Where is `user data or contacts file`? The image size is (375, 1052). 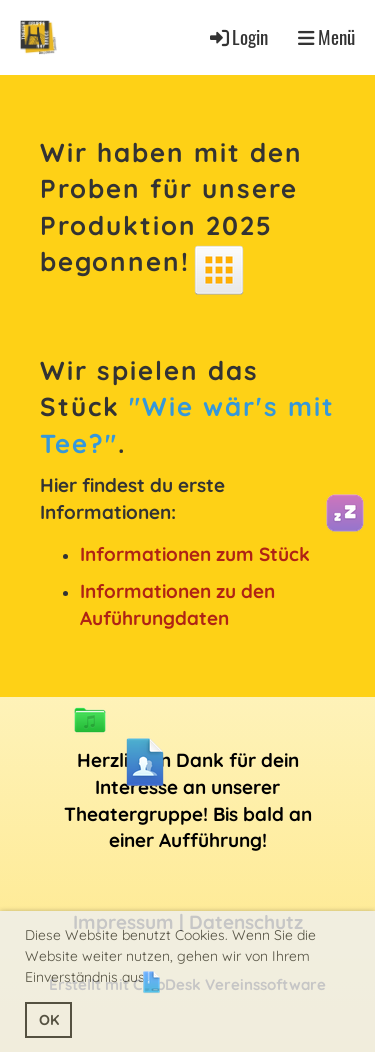 user data or contacts file is located at coordinates (145, 762).